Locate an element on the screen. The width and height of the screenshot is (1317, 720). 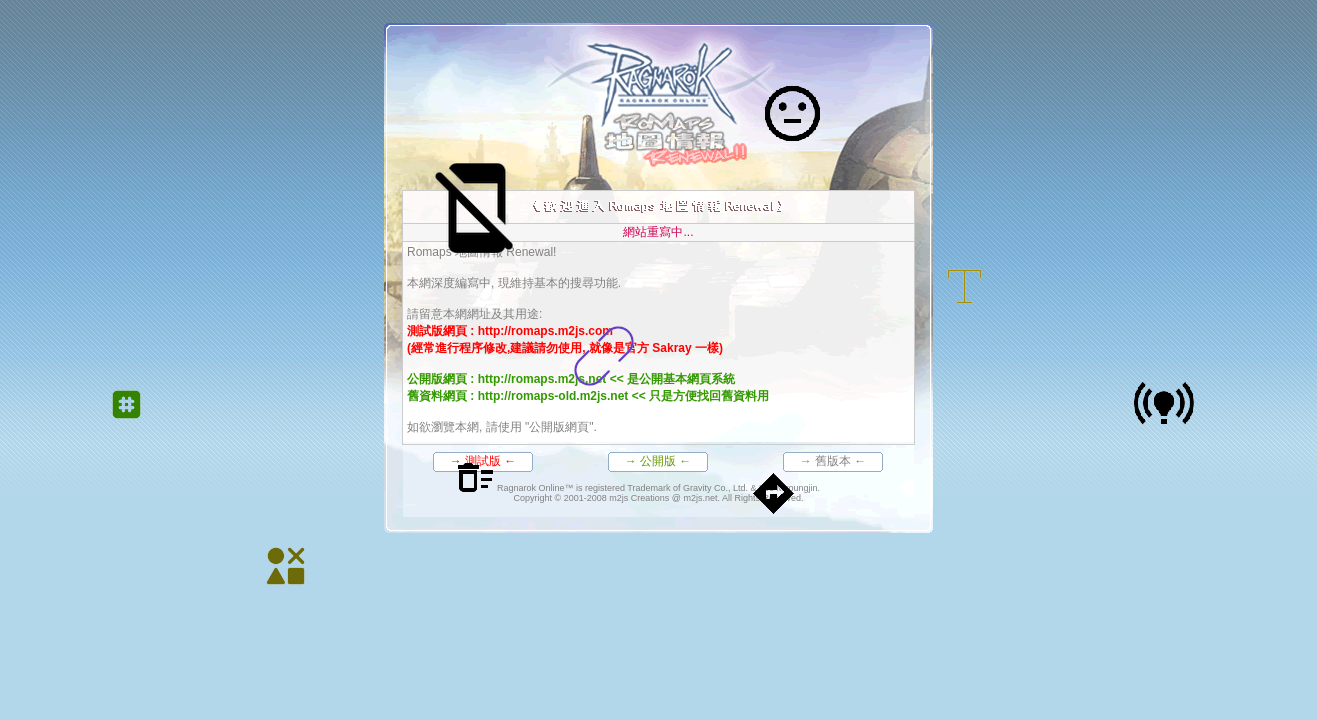
no cell phone service available is located at coordinates (477, 208).